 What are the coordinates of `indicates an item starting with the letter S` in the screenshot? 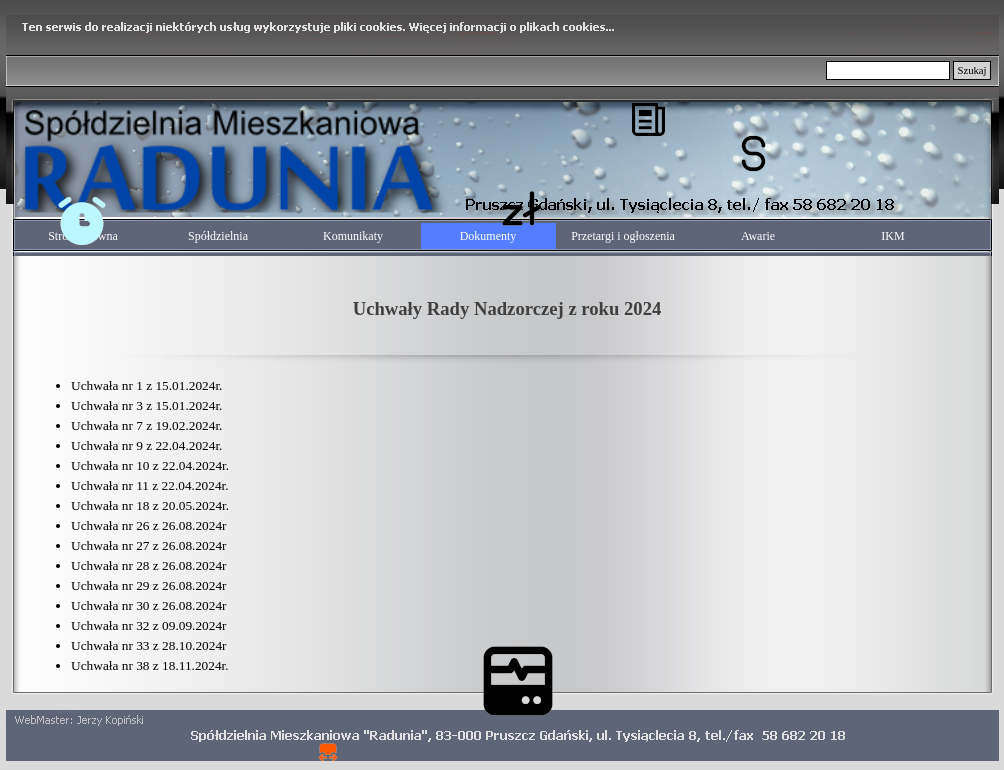 It's located at (753, 153).